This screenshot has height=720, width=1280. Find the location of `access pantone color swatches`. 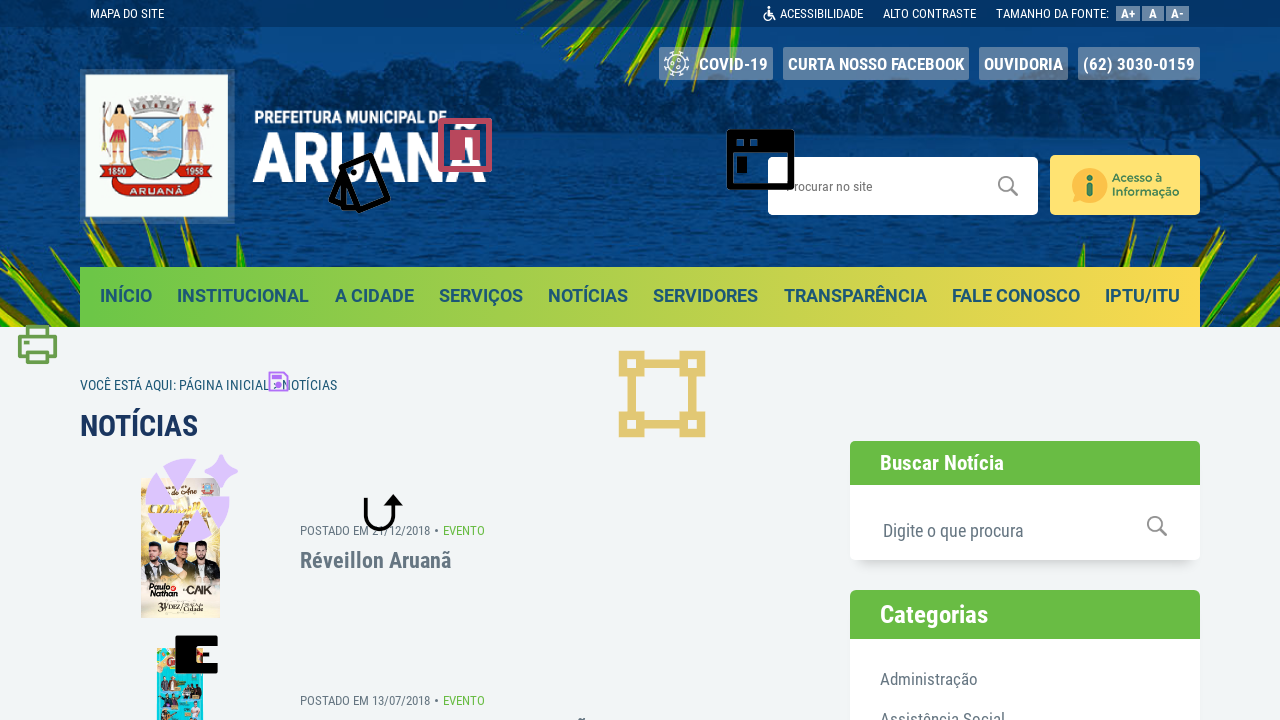

access pantone color swatches is located at coordinates (359, 183).